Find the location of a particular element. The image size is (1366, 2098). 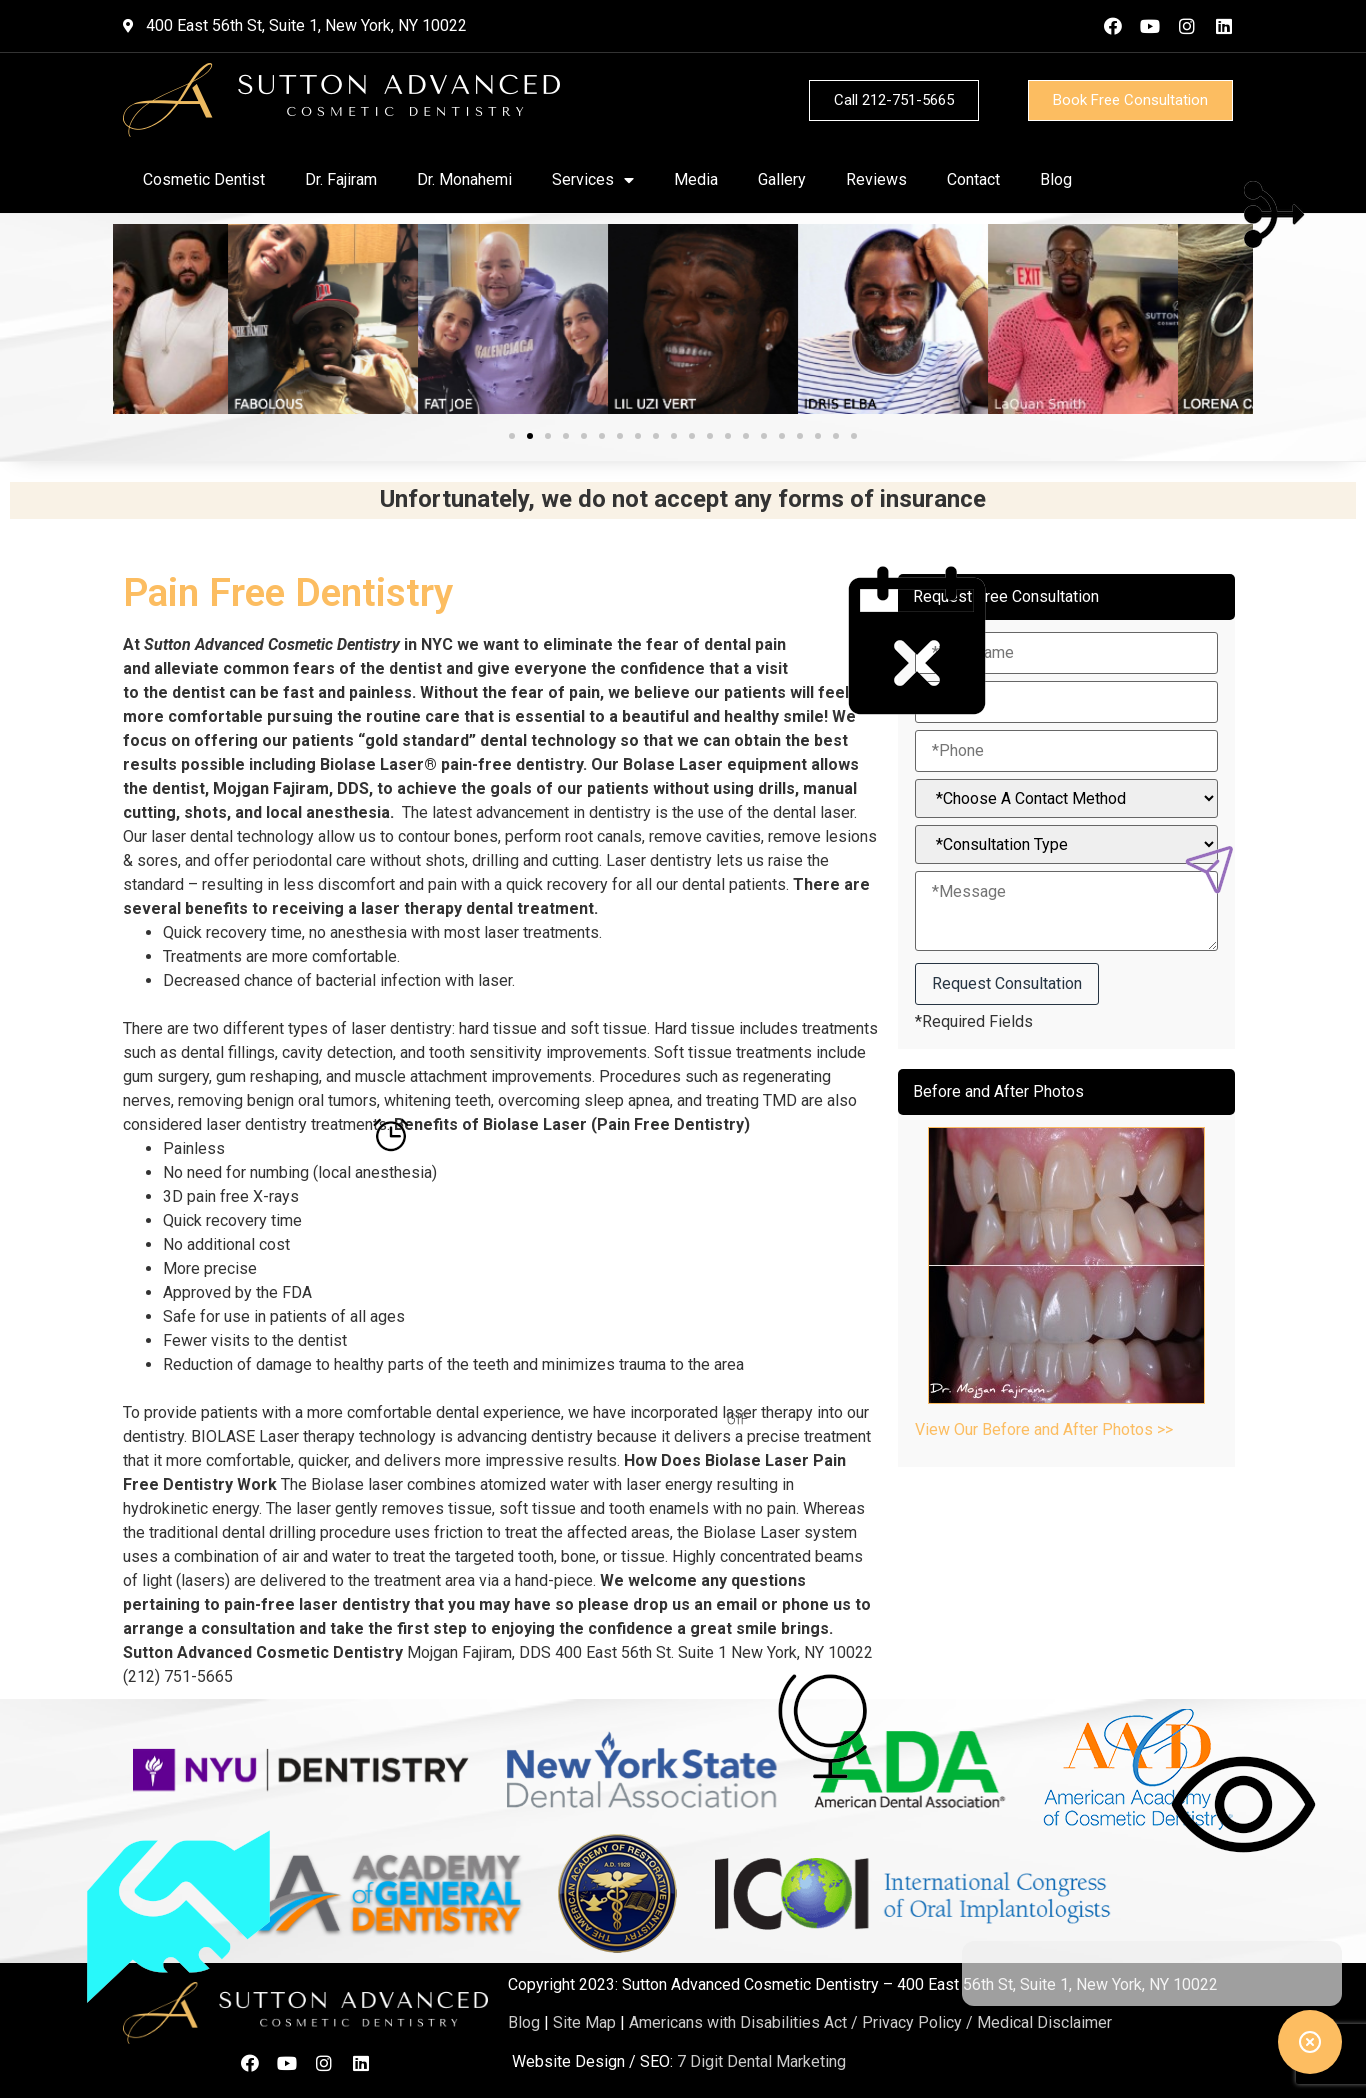

send a message is located at coordinates (1211, 868).